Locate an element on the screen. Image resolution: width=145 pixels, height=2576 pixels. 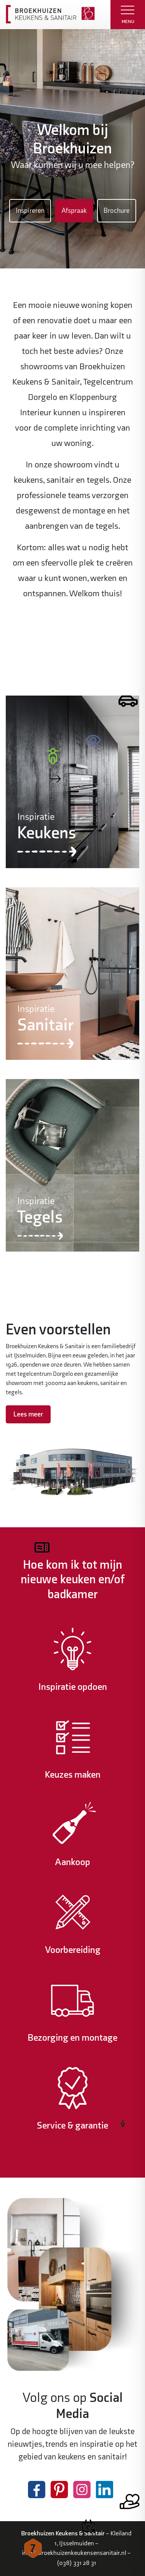
view or preview content is located at coordinates (93, 740).